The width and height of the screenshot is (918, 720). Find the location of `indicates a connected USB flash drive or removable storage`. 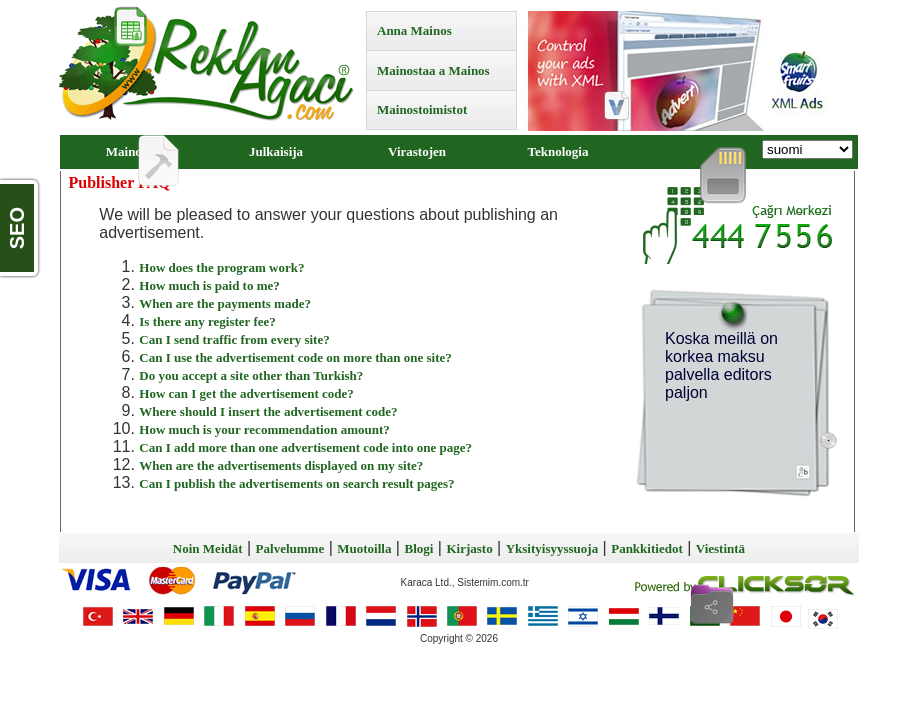

indicates a connected USB flash drive or removable storage is located at coordinates (723, 175).